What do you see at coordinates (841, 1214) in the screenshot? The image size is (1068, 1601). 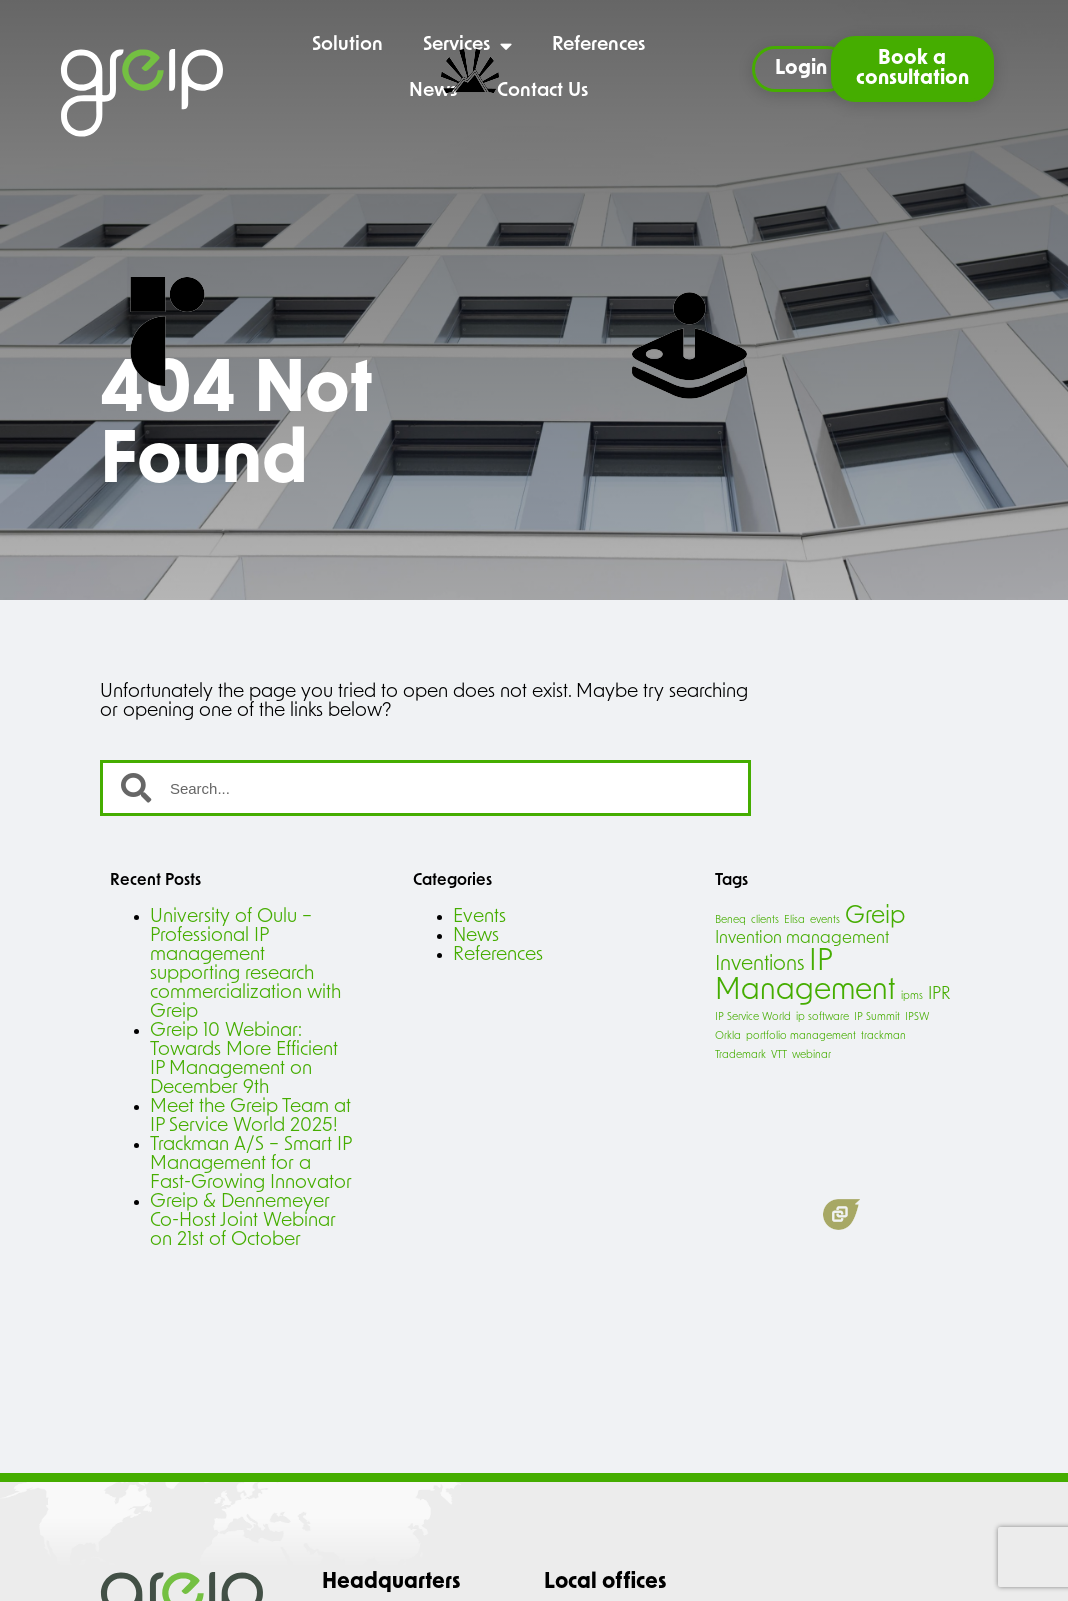 I see `linkfire logo` at bounding box center [841, 1214].